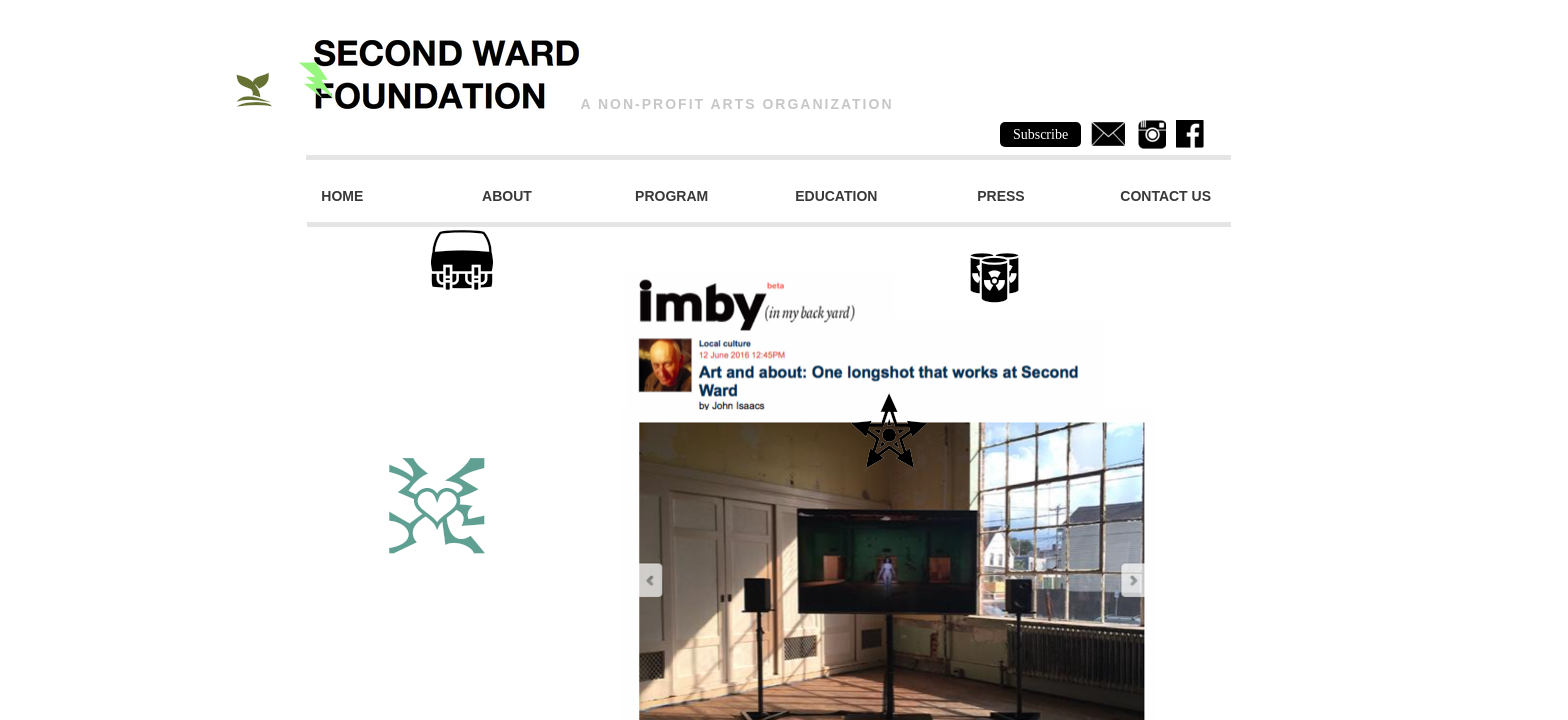 The width and height of the screenshot is (1568, 720). I want to click on level up or rank promotion indicator, so click(889, 431).